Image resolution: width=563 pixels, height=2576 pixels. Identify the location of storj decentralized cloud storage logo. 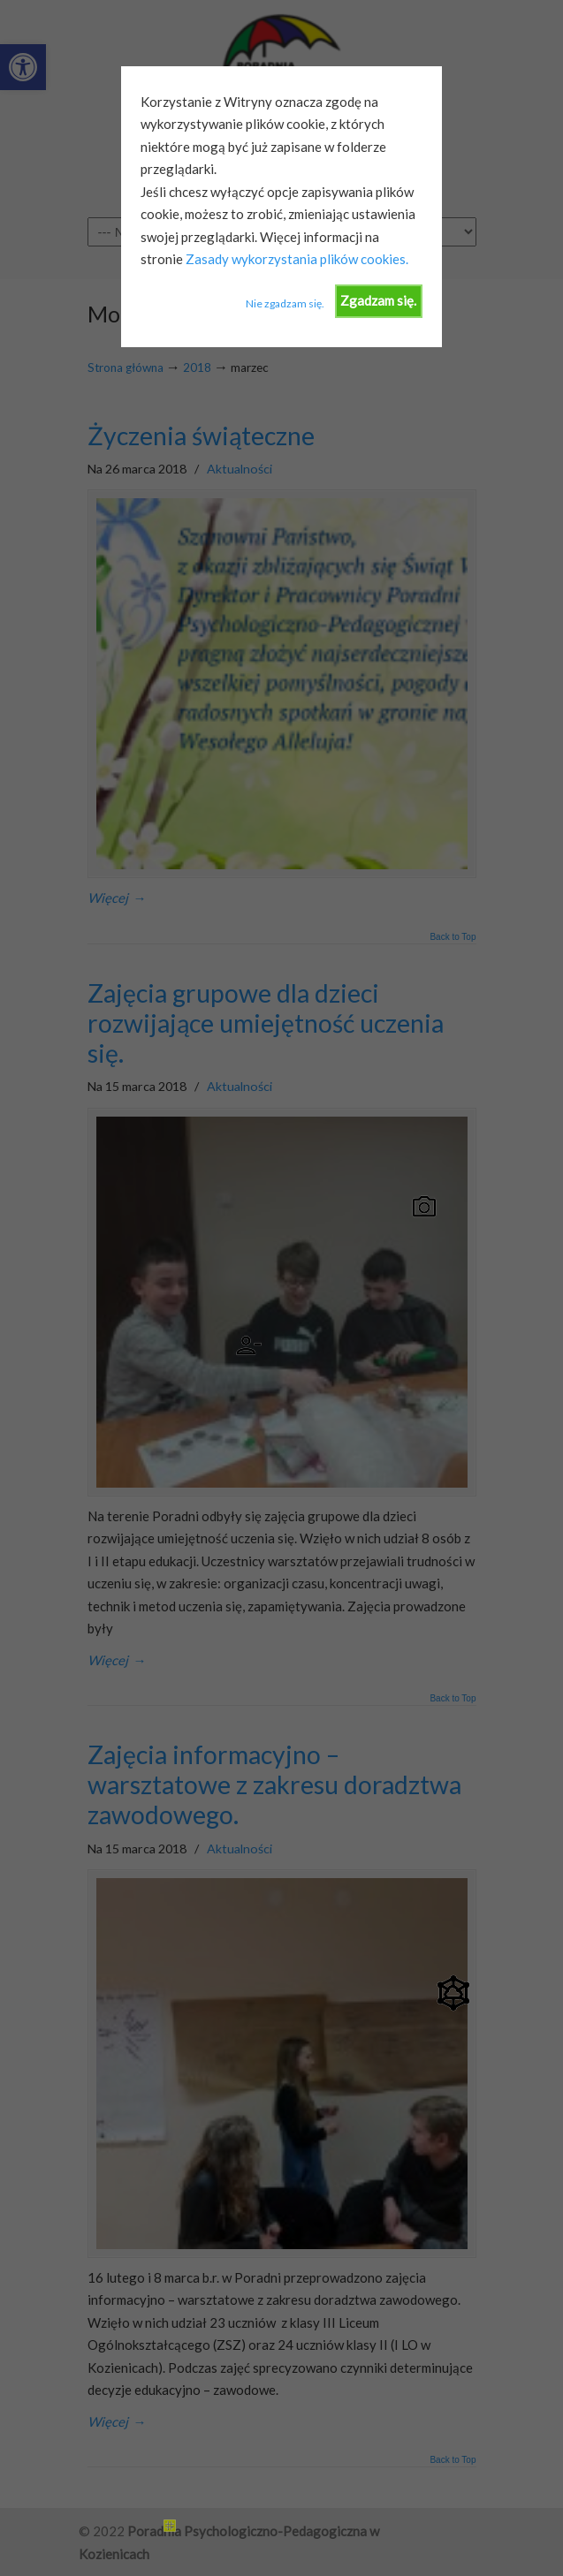
(453, 1993).